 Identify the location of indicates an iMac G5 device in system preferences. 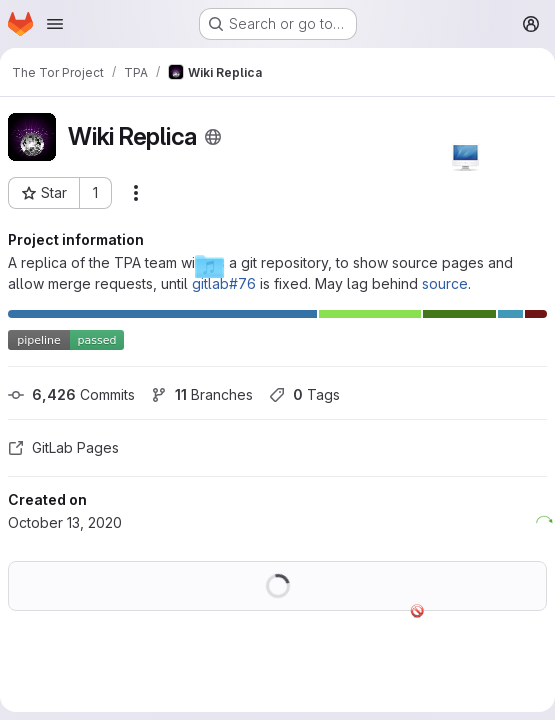
(465, 155).